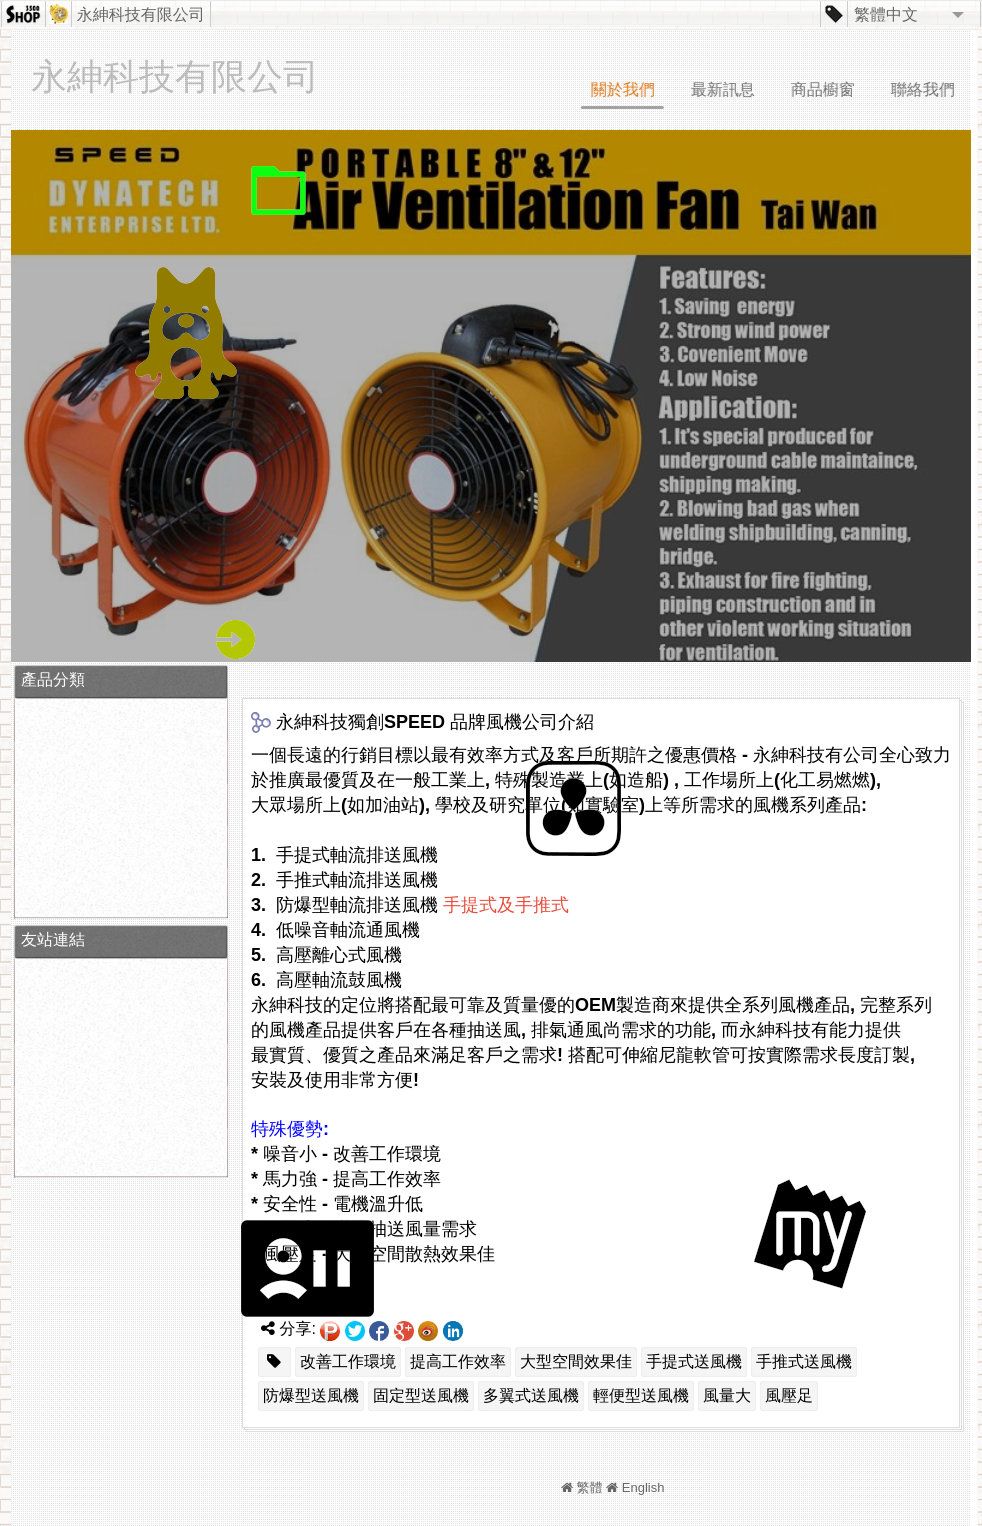 The width and height of the screenshot is (982, 1526). I want to click on log in to your account, so click(235, 639).